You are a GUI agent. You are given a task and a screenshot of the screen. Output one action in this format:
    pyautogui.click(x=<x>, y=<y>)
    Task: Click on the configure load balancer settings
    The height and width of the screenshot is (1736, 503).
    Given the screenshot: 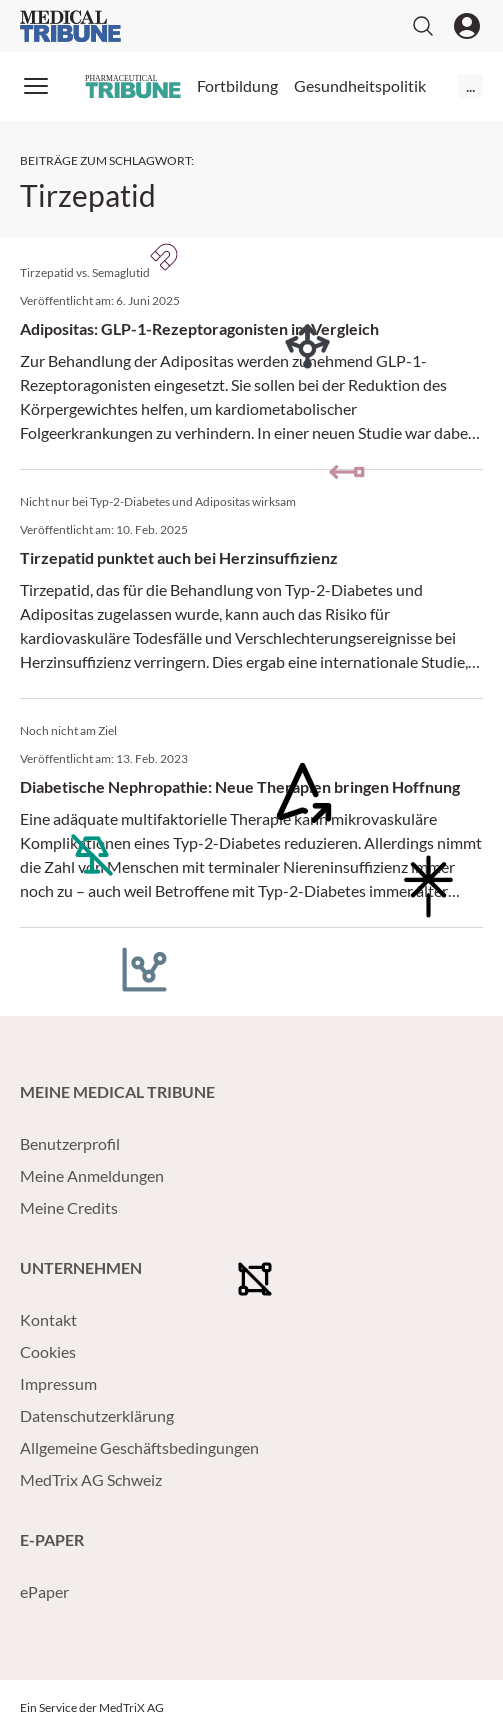 What is the action you would take?
    pyautogui.click(x=307, y=346)
    